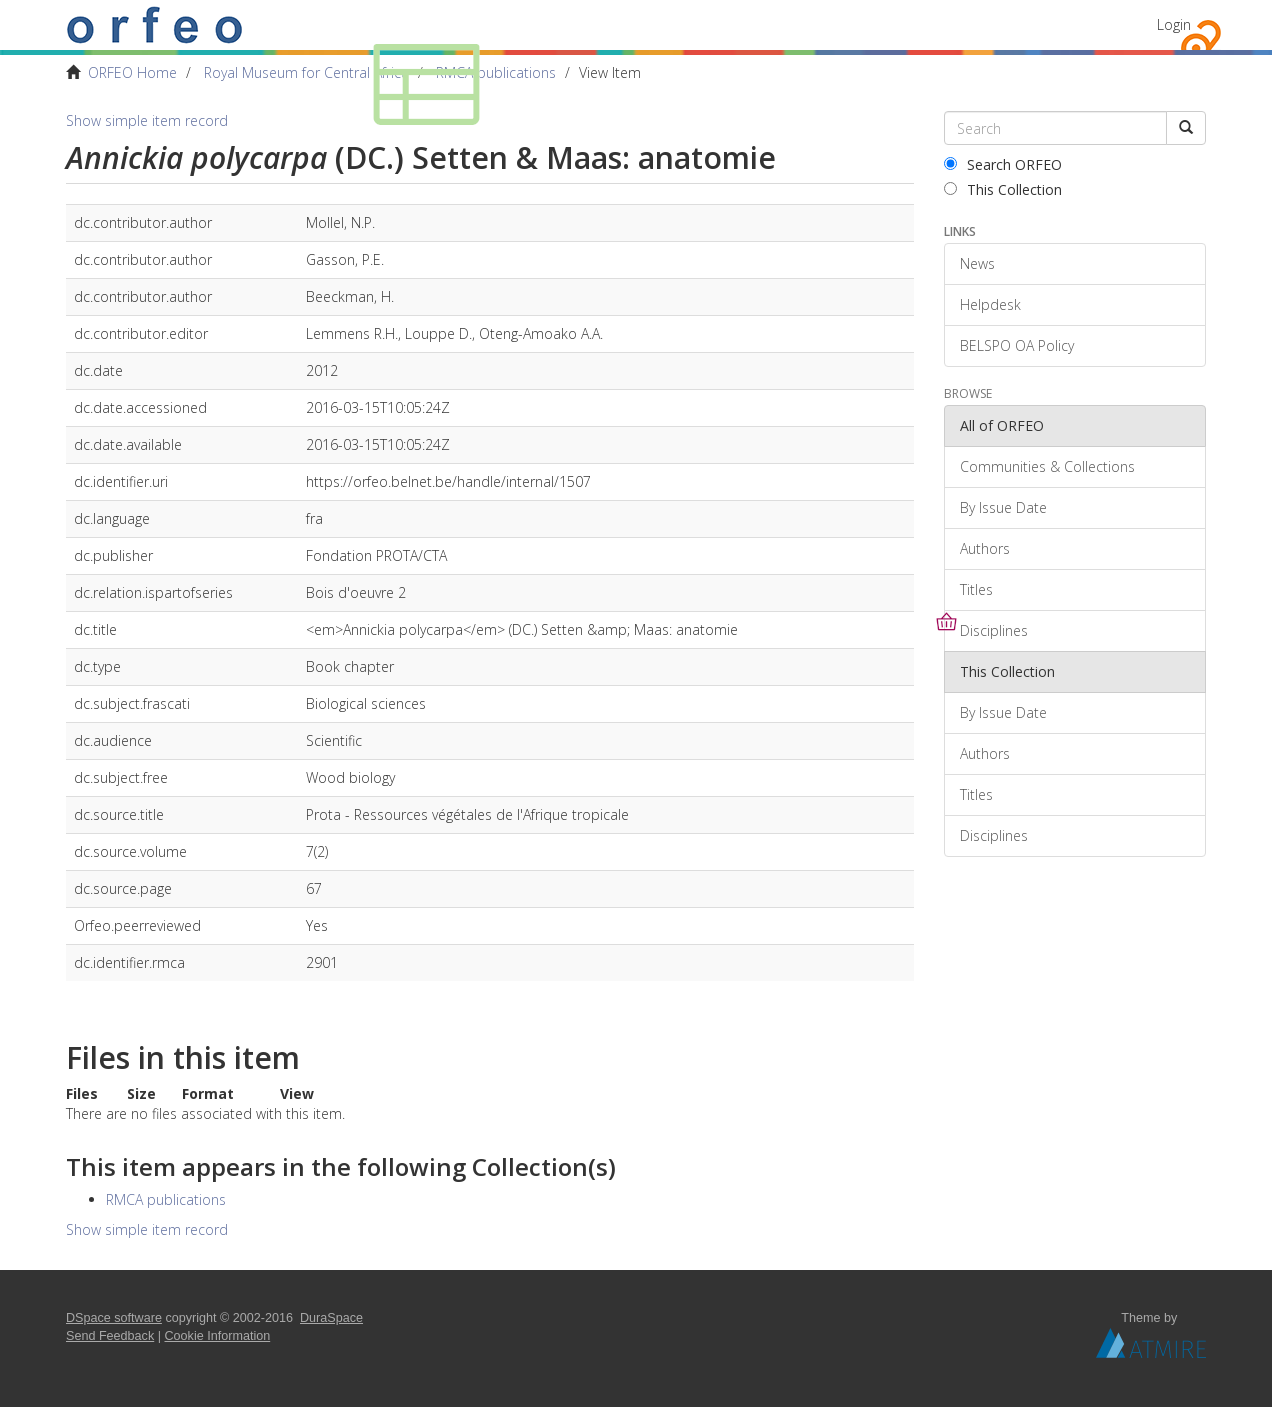  Describe the element at coordinates (426, 84) in the screenshot. I see `view data in table format` at that location.